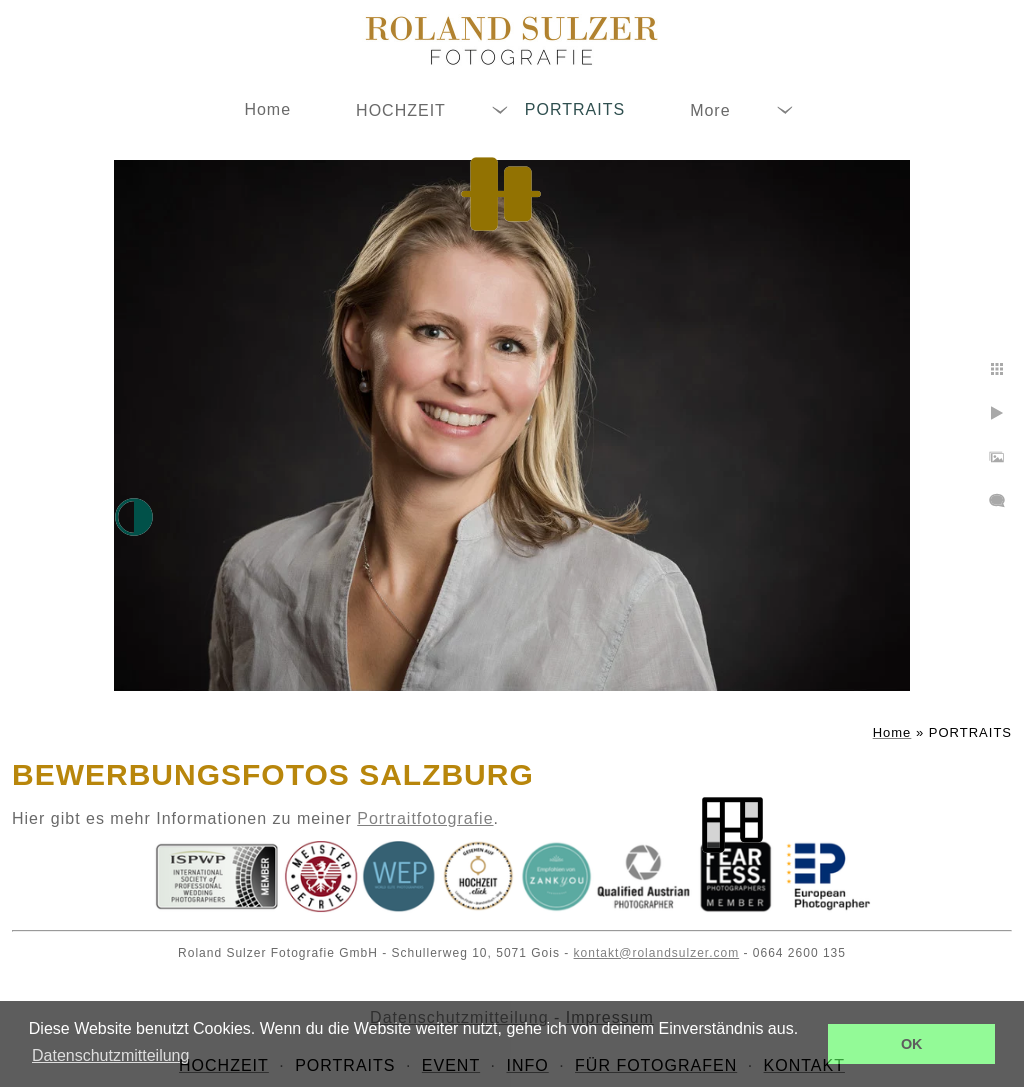 Image resolution: width=1024 pixels, height=1087 pixels. Describe the element at coordinates (134, 517) in the screenshot. I see `toggle between light and dark mode` at that location.